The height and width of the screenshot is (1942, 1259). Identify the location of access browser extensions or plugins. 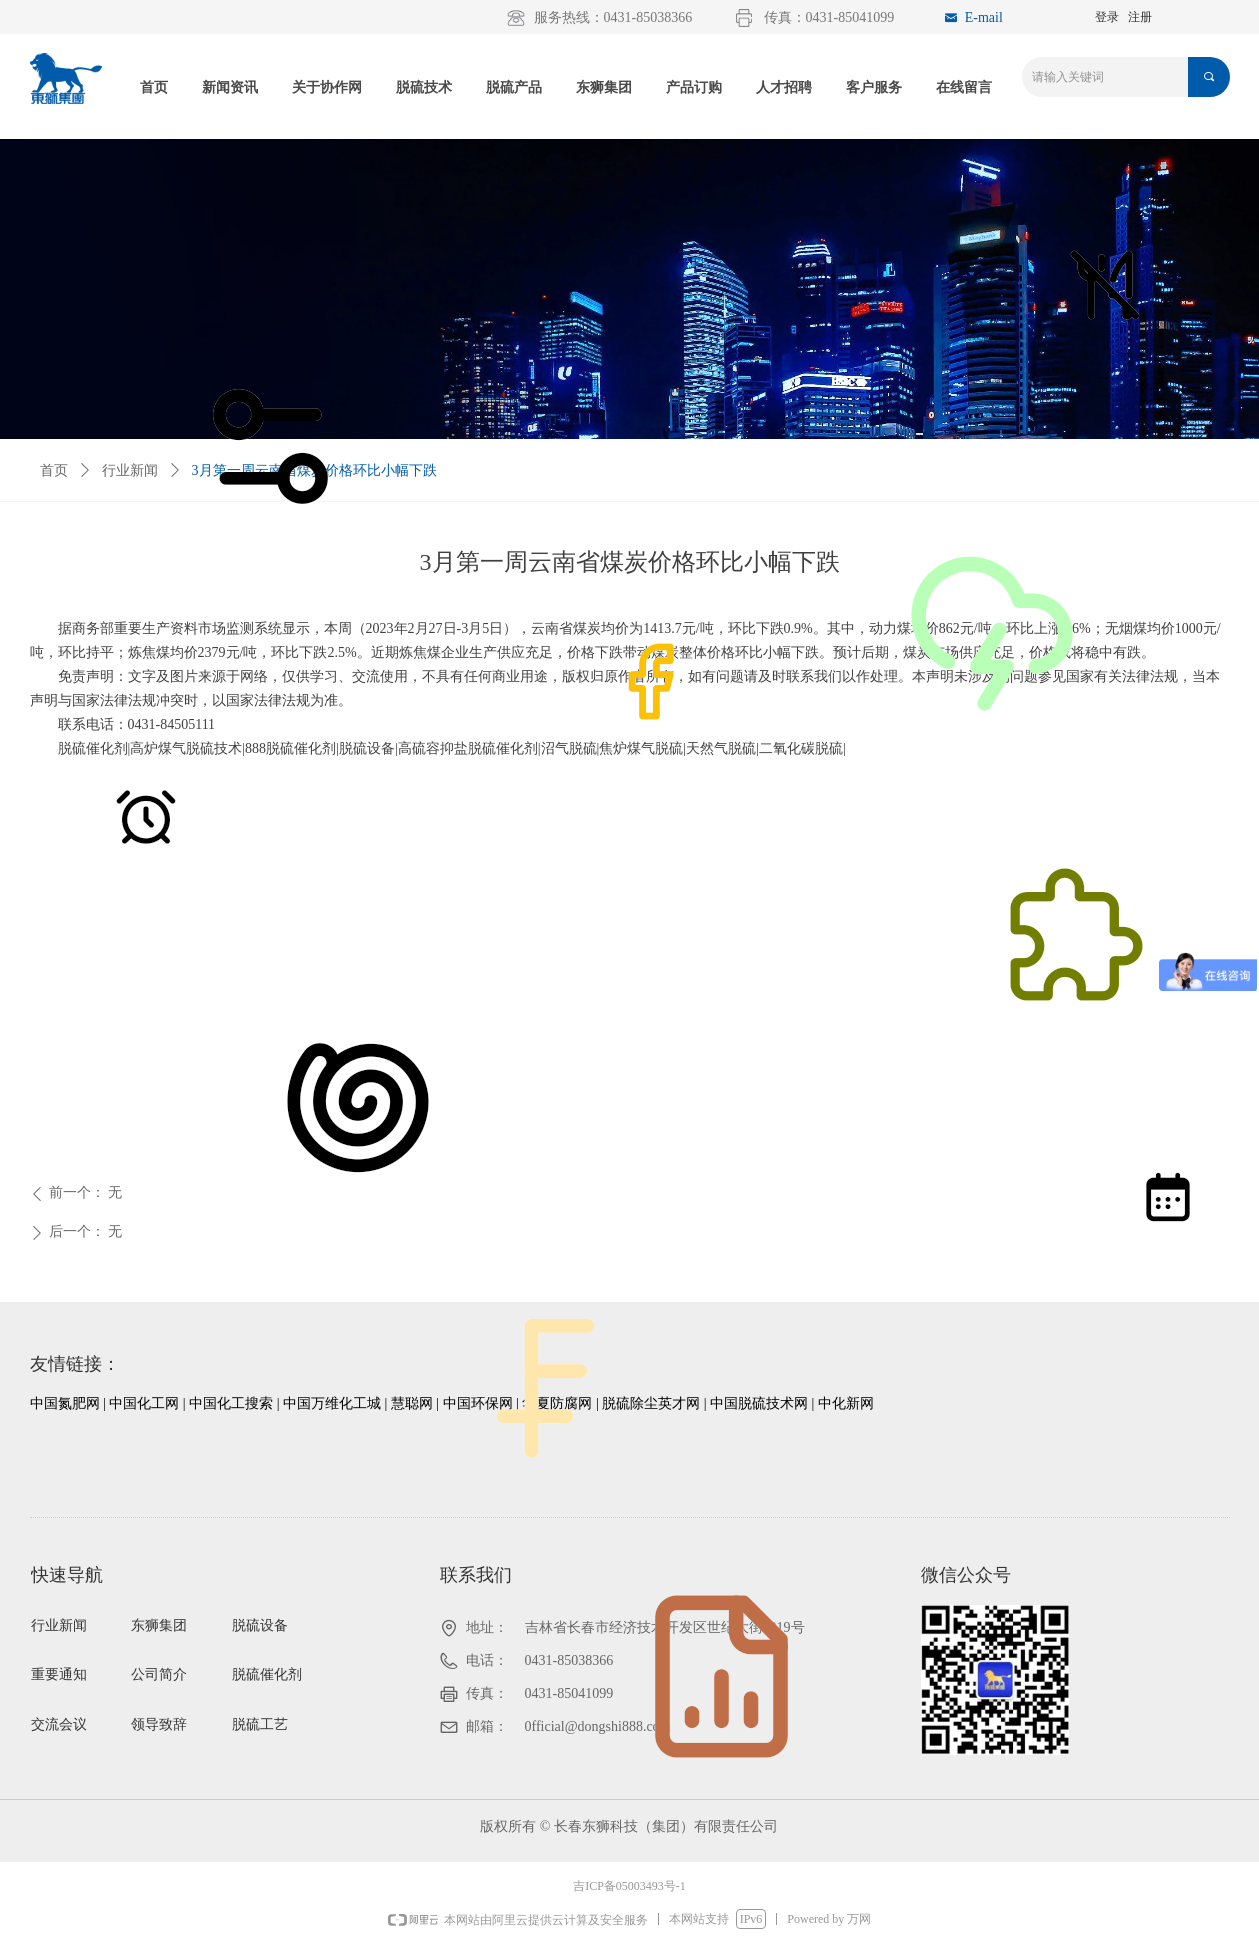
(1076, 934).